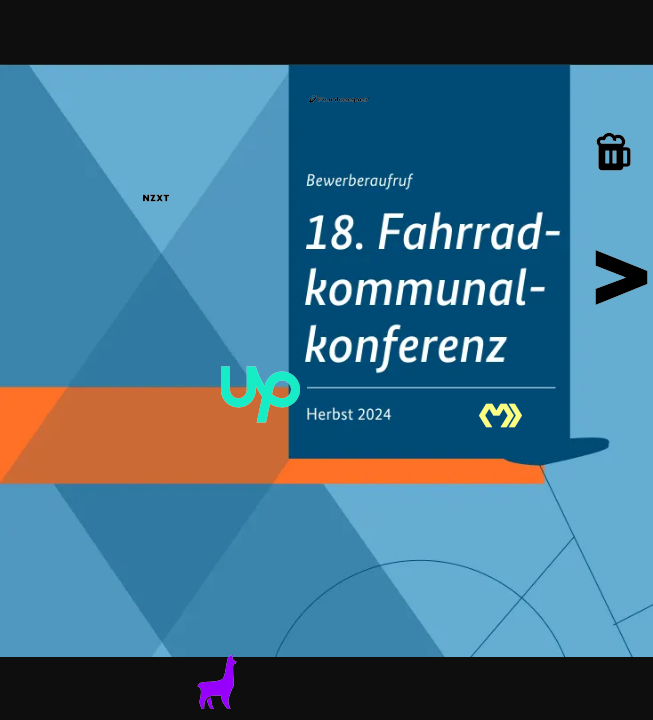 The height and width of the screenshot is (720, 653). Describe the element at coordinates (156, 198) in the screenshot. I see `NZXT brand logo` at that location.